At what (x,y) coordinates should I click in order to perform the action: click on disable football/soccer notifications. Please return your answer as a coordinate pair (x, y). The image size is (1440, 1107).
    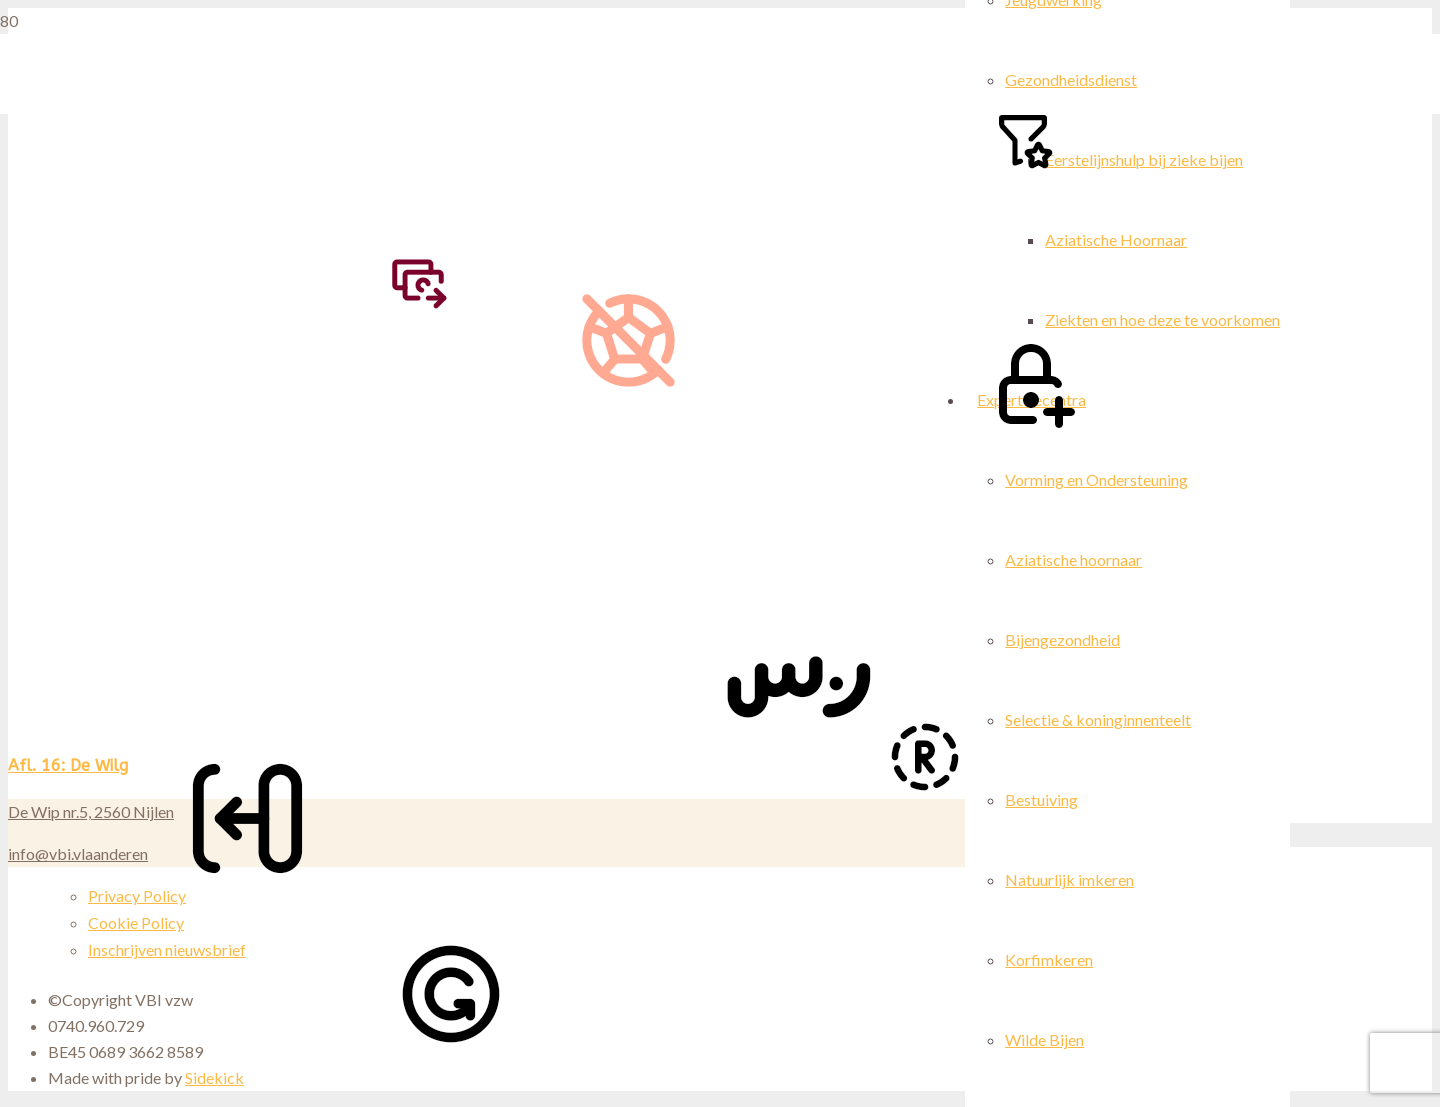
    Looking at the image, I should click on (628, 340).